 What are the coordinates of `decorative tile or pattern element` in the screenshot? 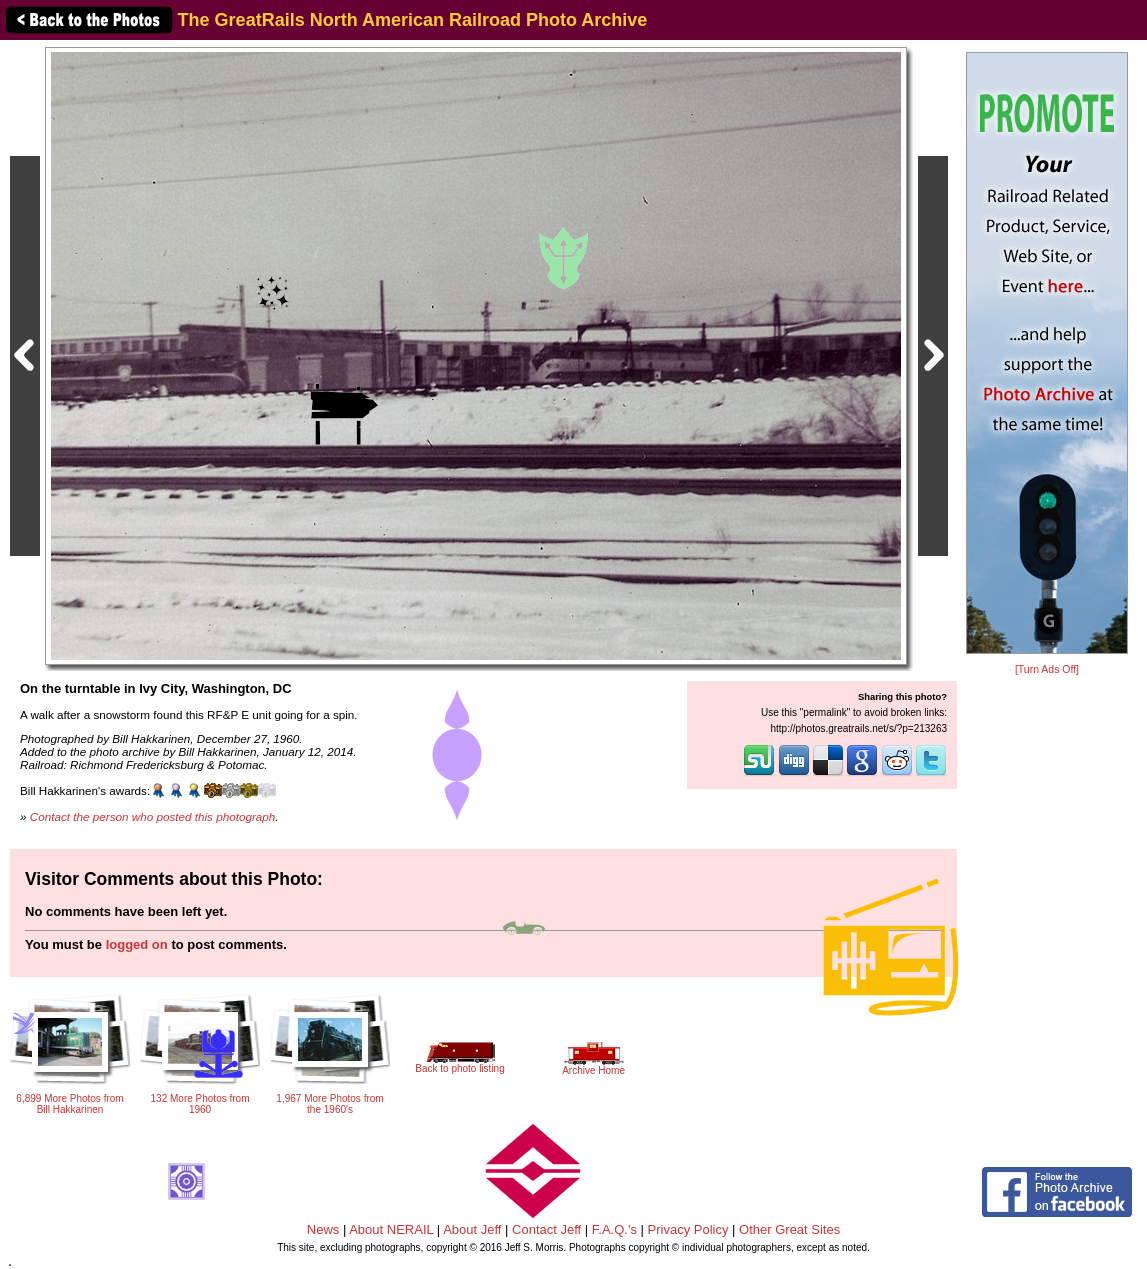 It's located at (186, 1181).